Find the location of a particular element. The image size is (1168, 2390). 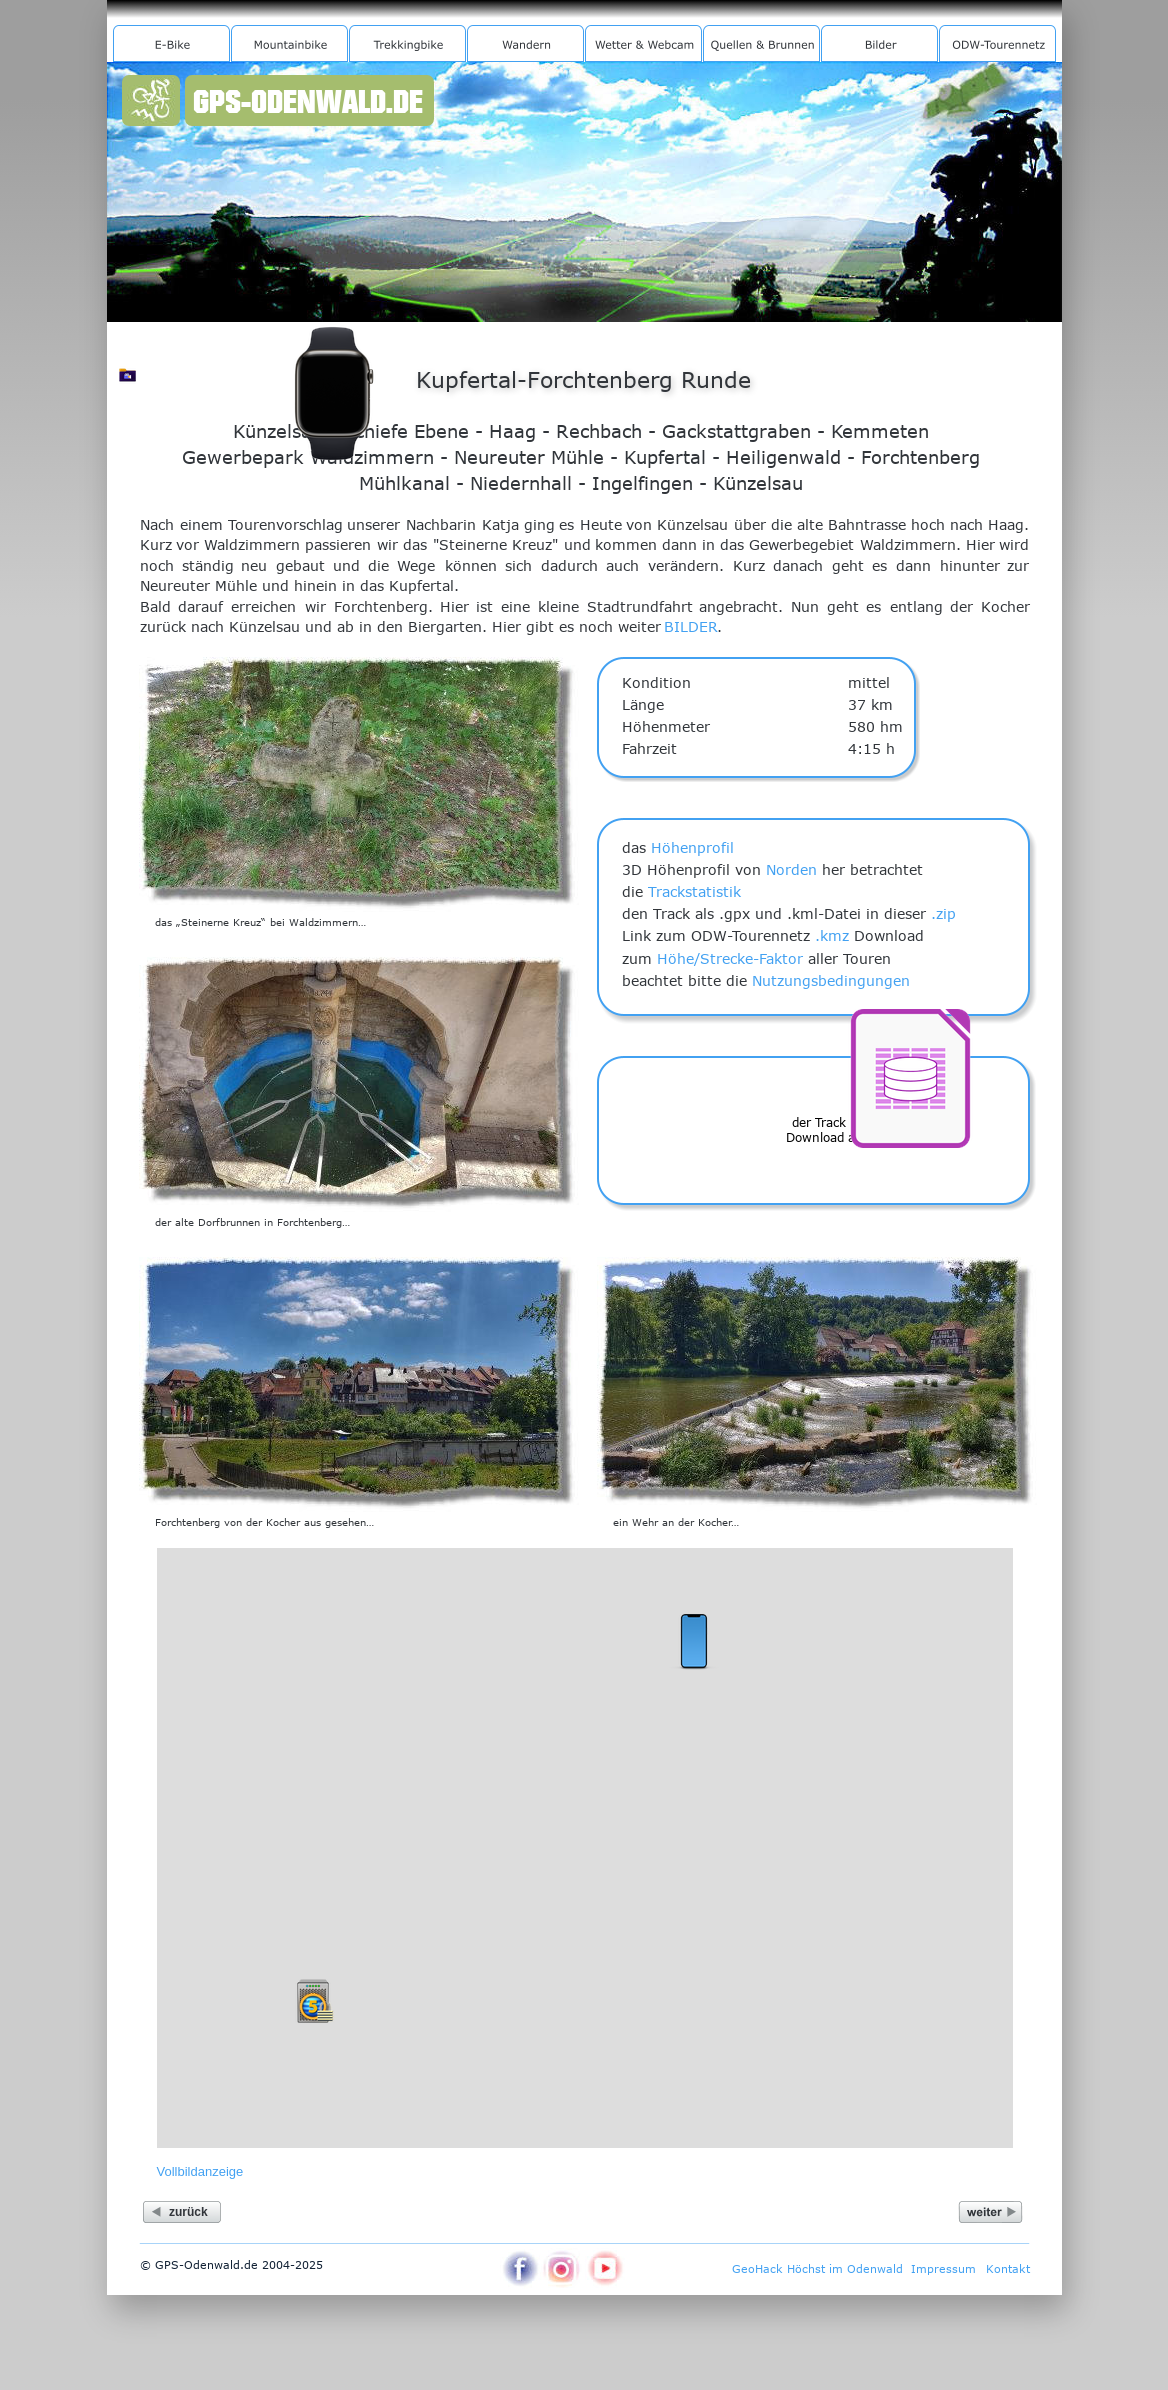

iPhone 12 Pro device icon is located at coordinates (694, 1642).